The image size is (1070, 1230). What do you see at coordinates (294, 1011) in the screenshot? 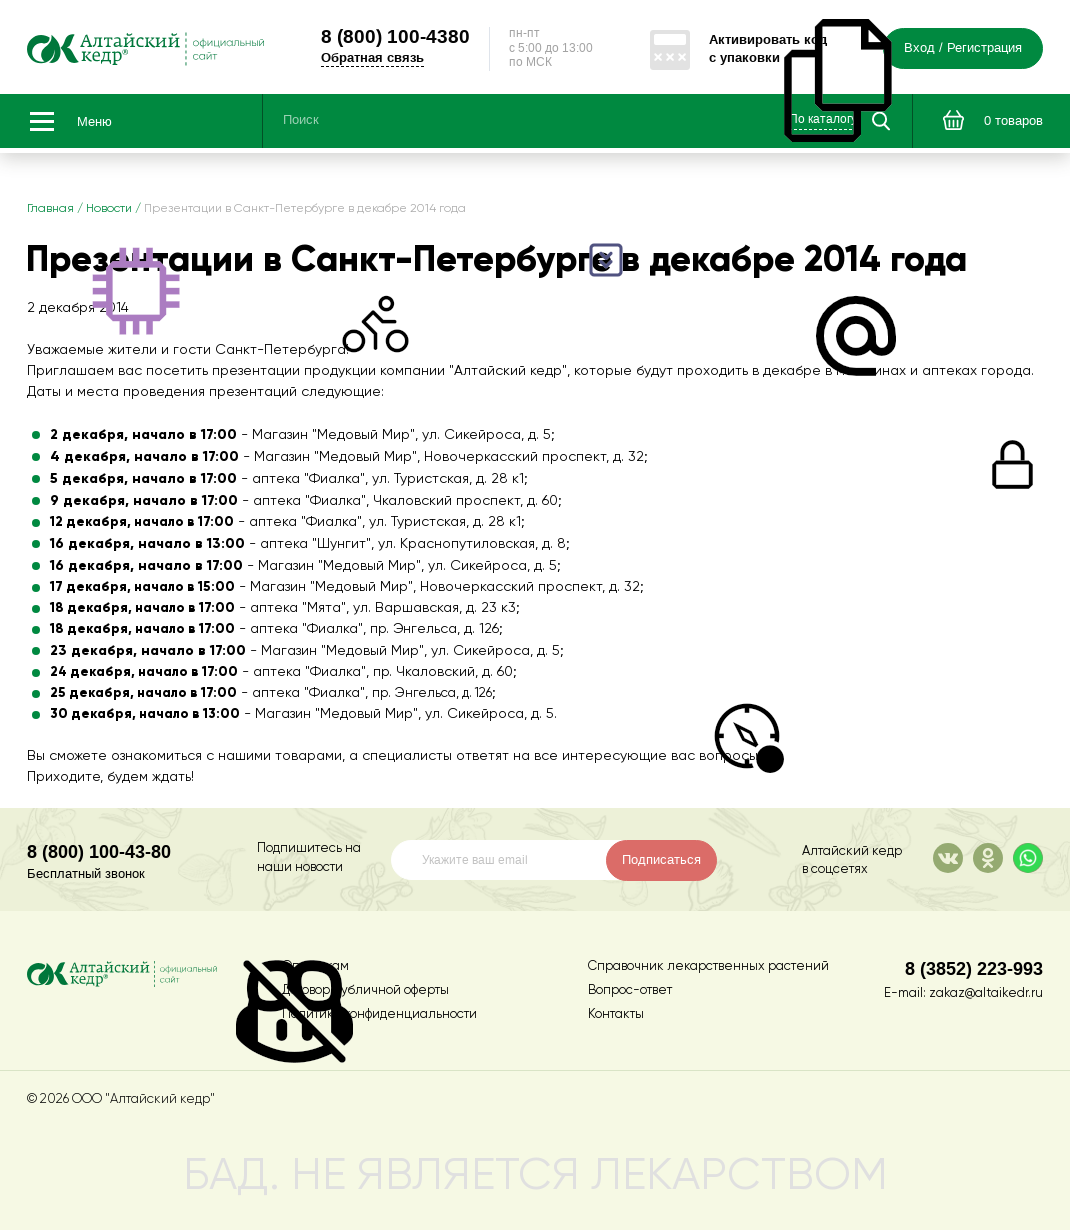
I see `indicates github copilot is unavailable or disabled` at bounding box center [294, 1011].